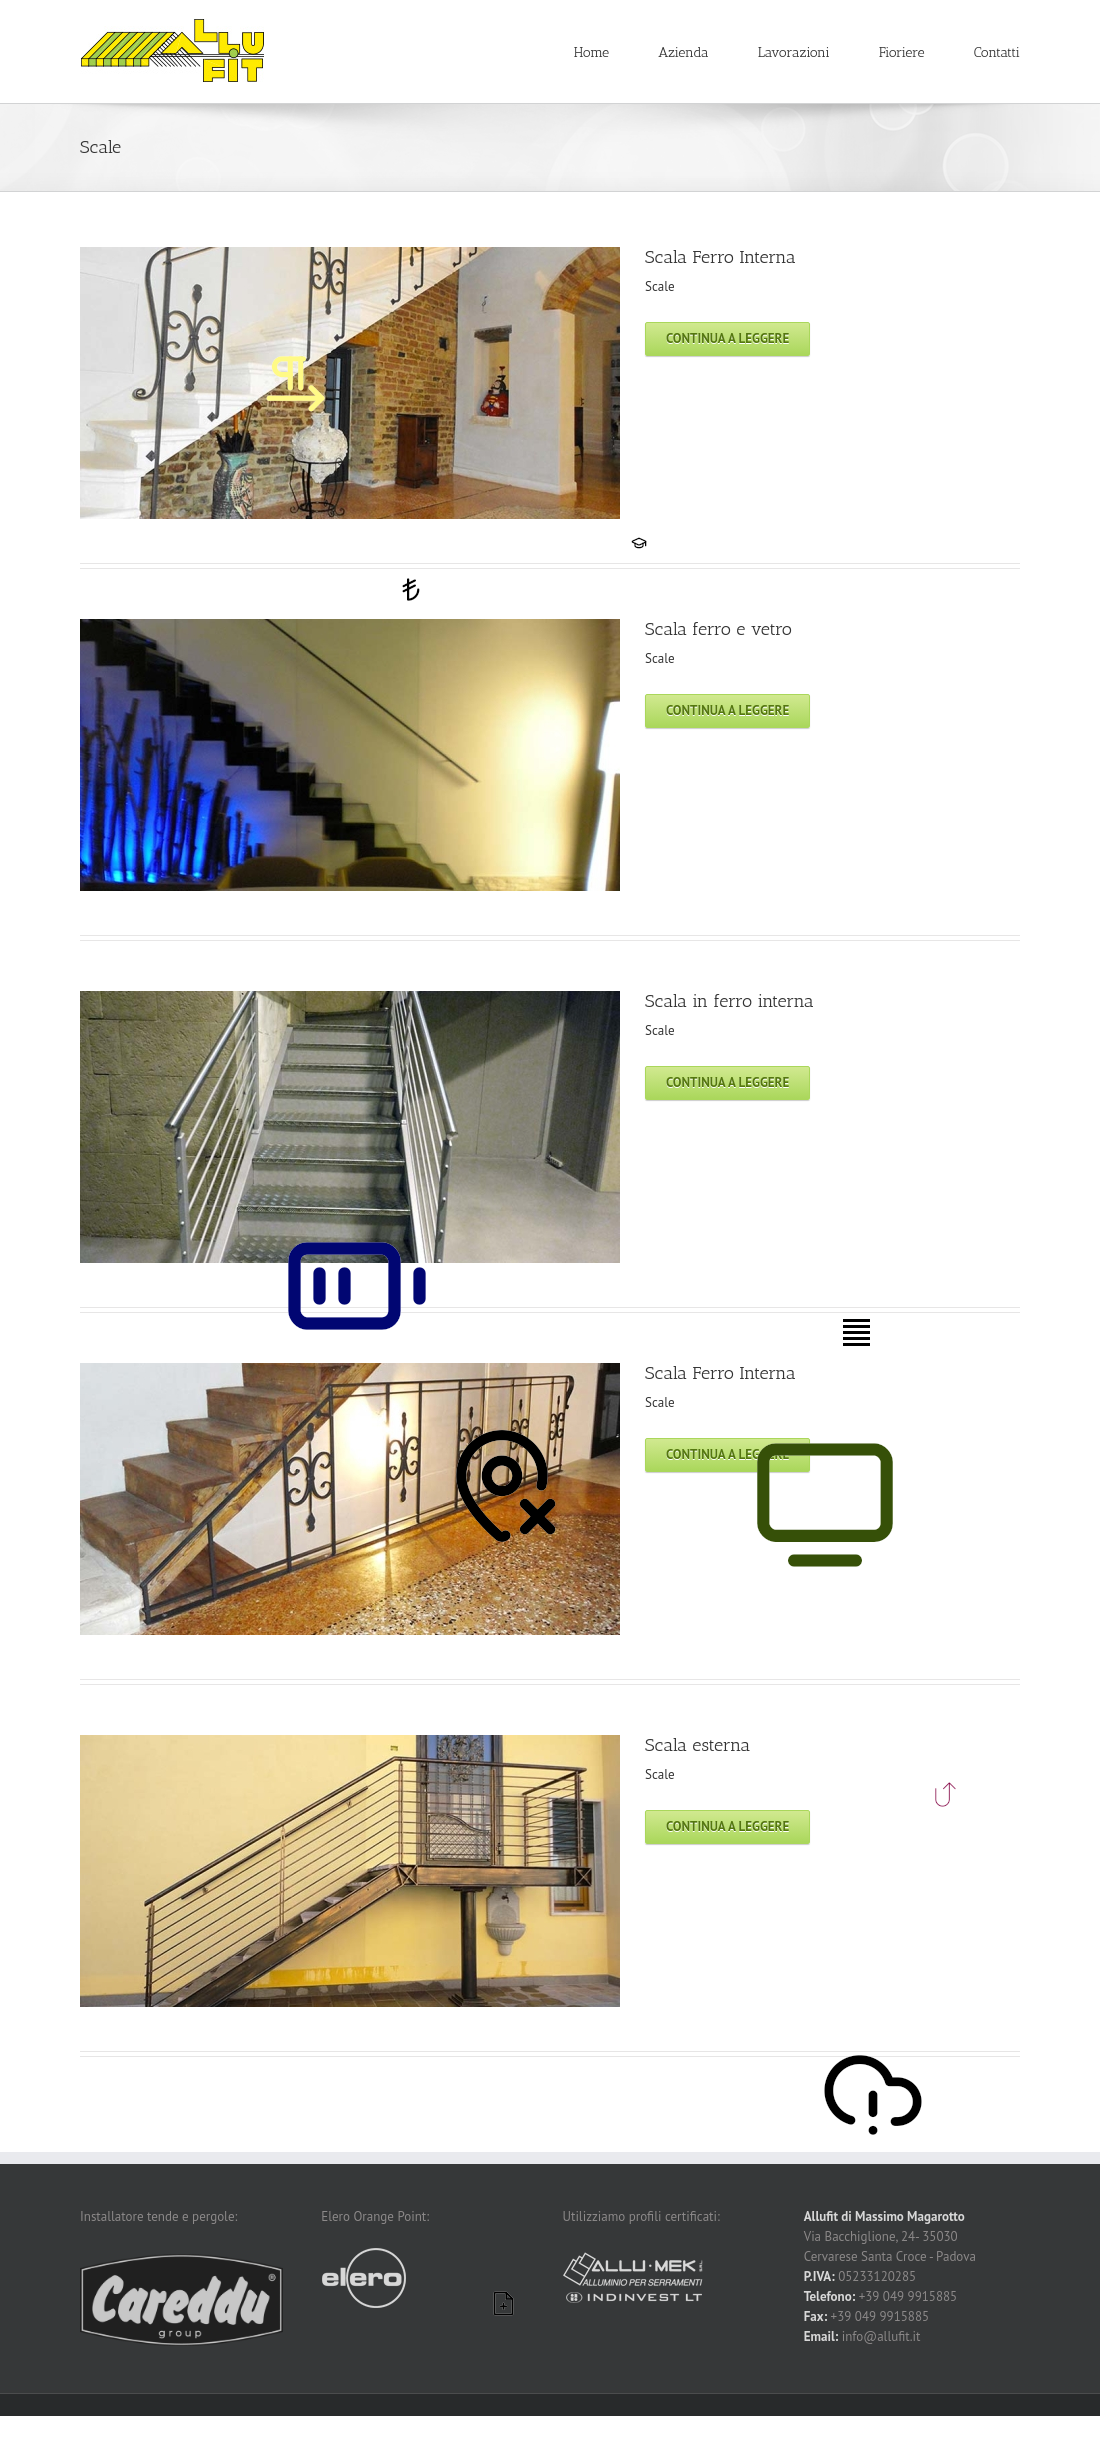  Describe the element at coordinates (856, 1332) in the screenshot. I see `justify text alignment` at that location.